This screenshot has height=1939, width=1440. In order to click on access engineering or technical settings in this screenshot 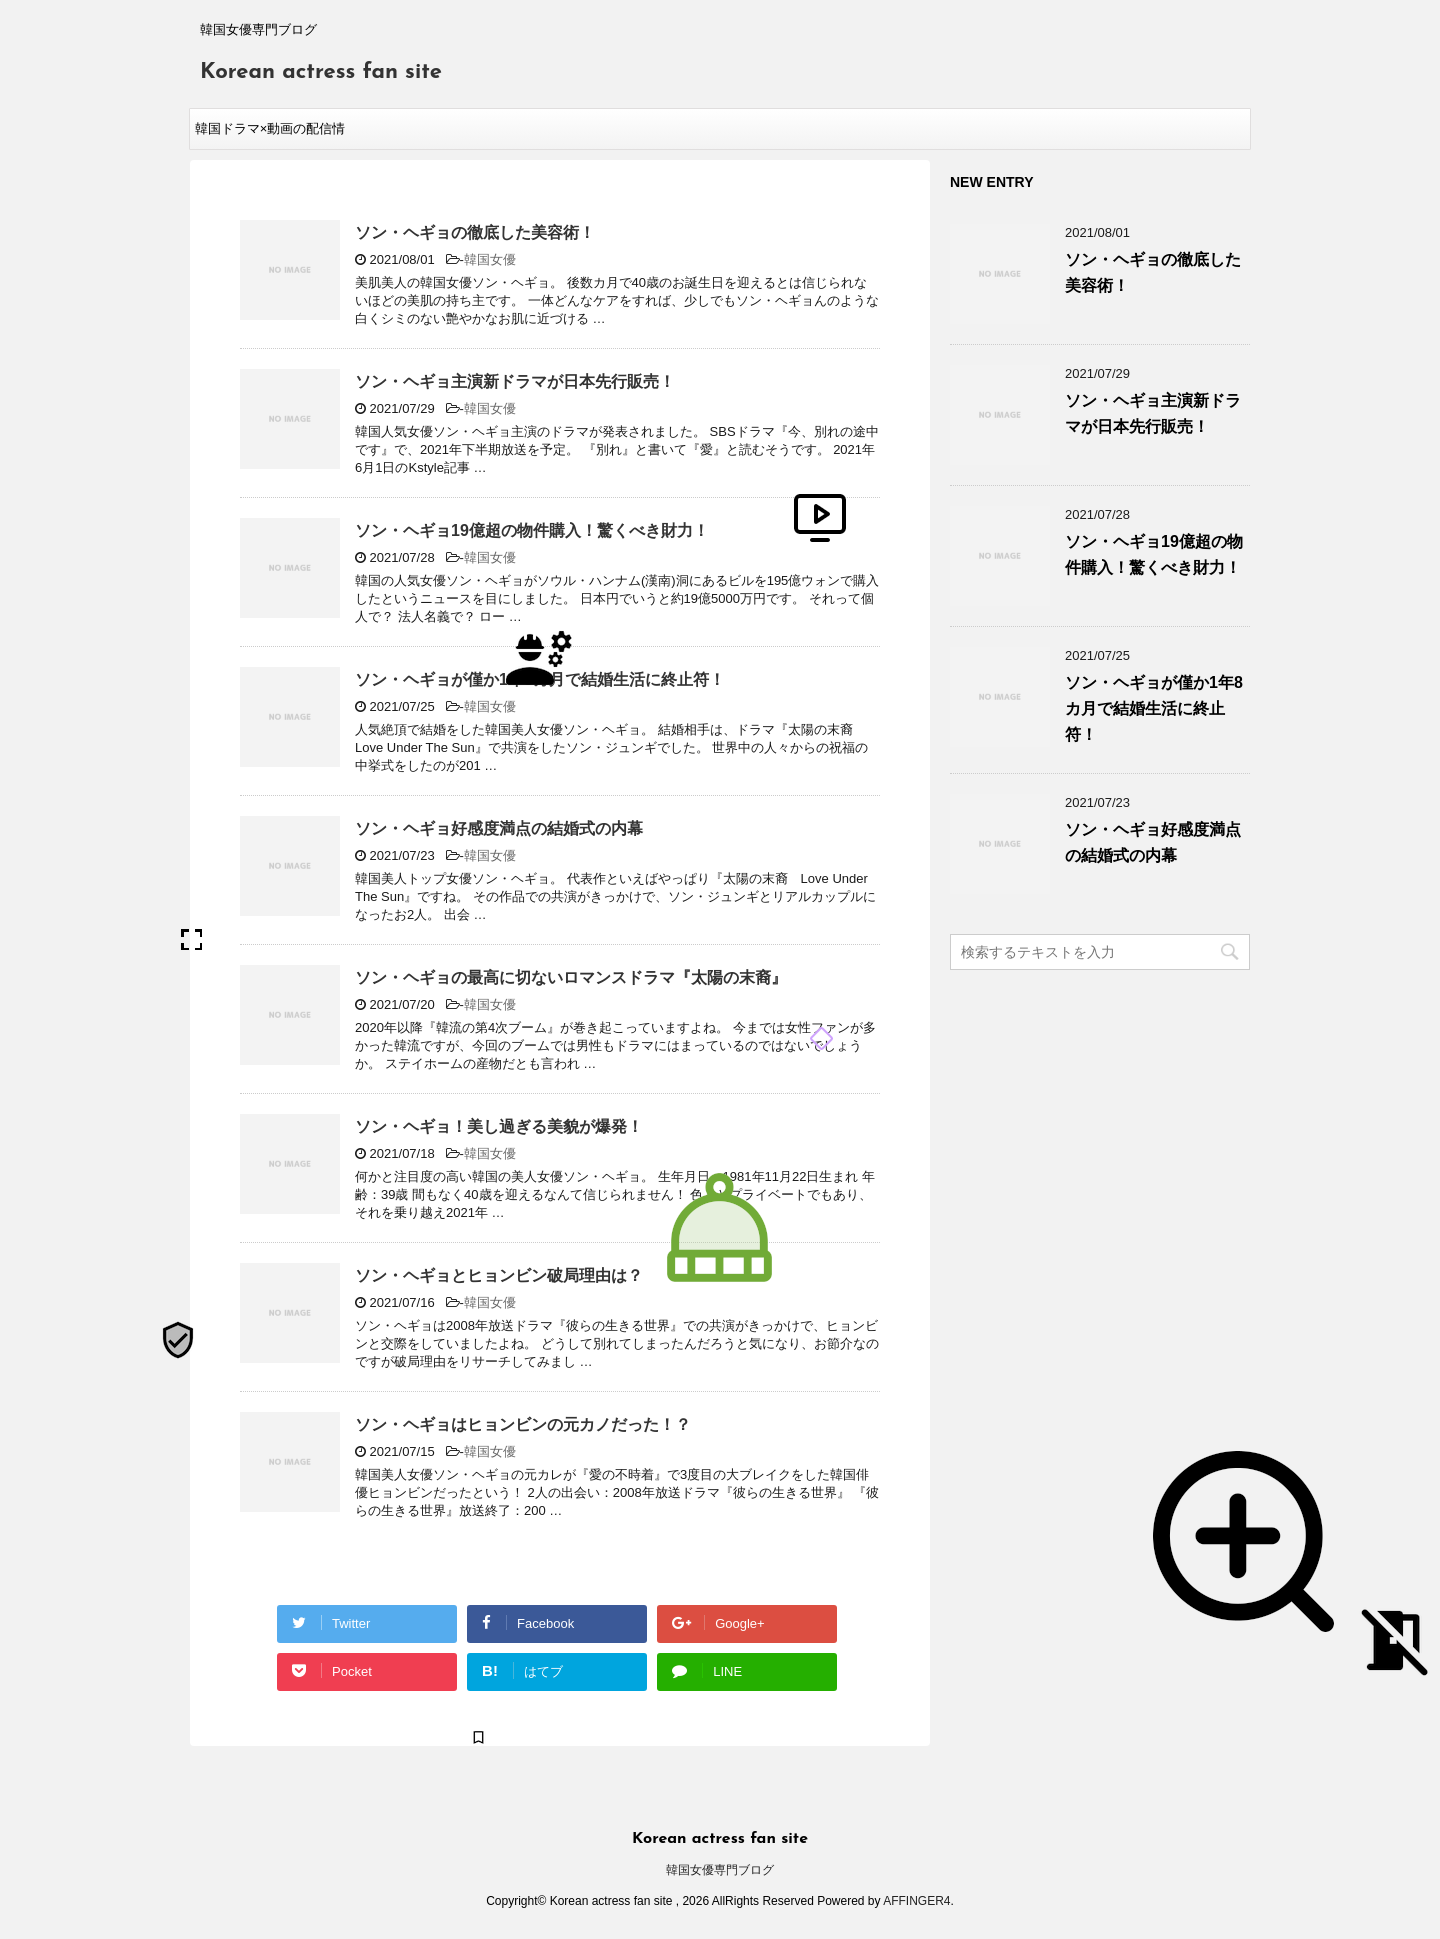, I will do `click(539, 658)`.